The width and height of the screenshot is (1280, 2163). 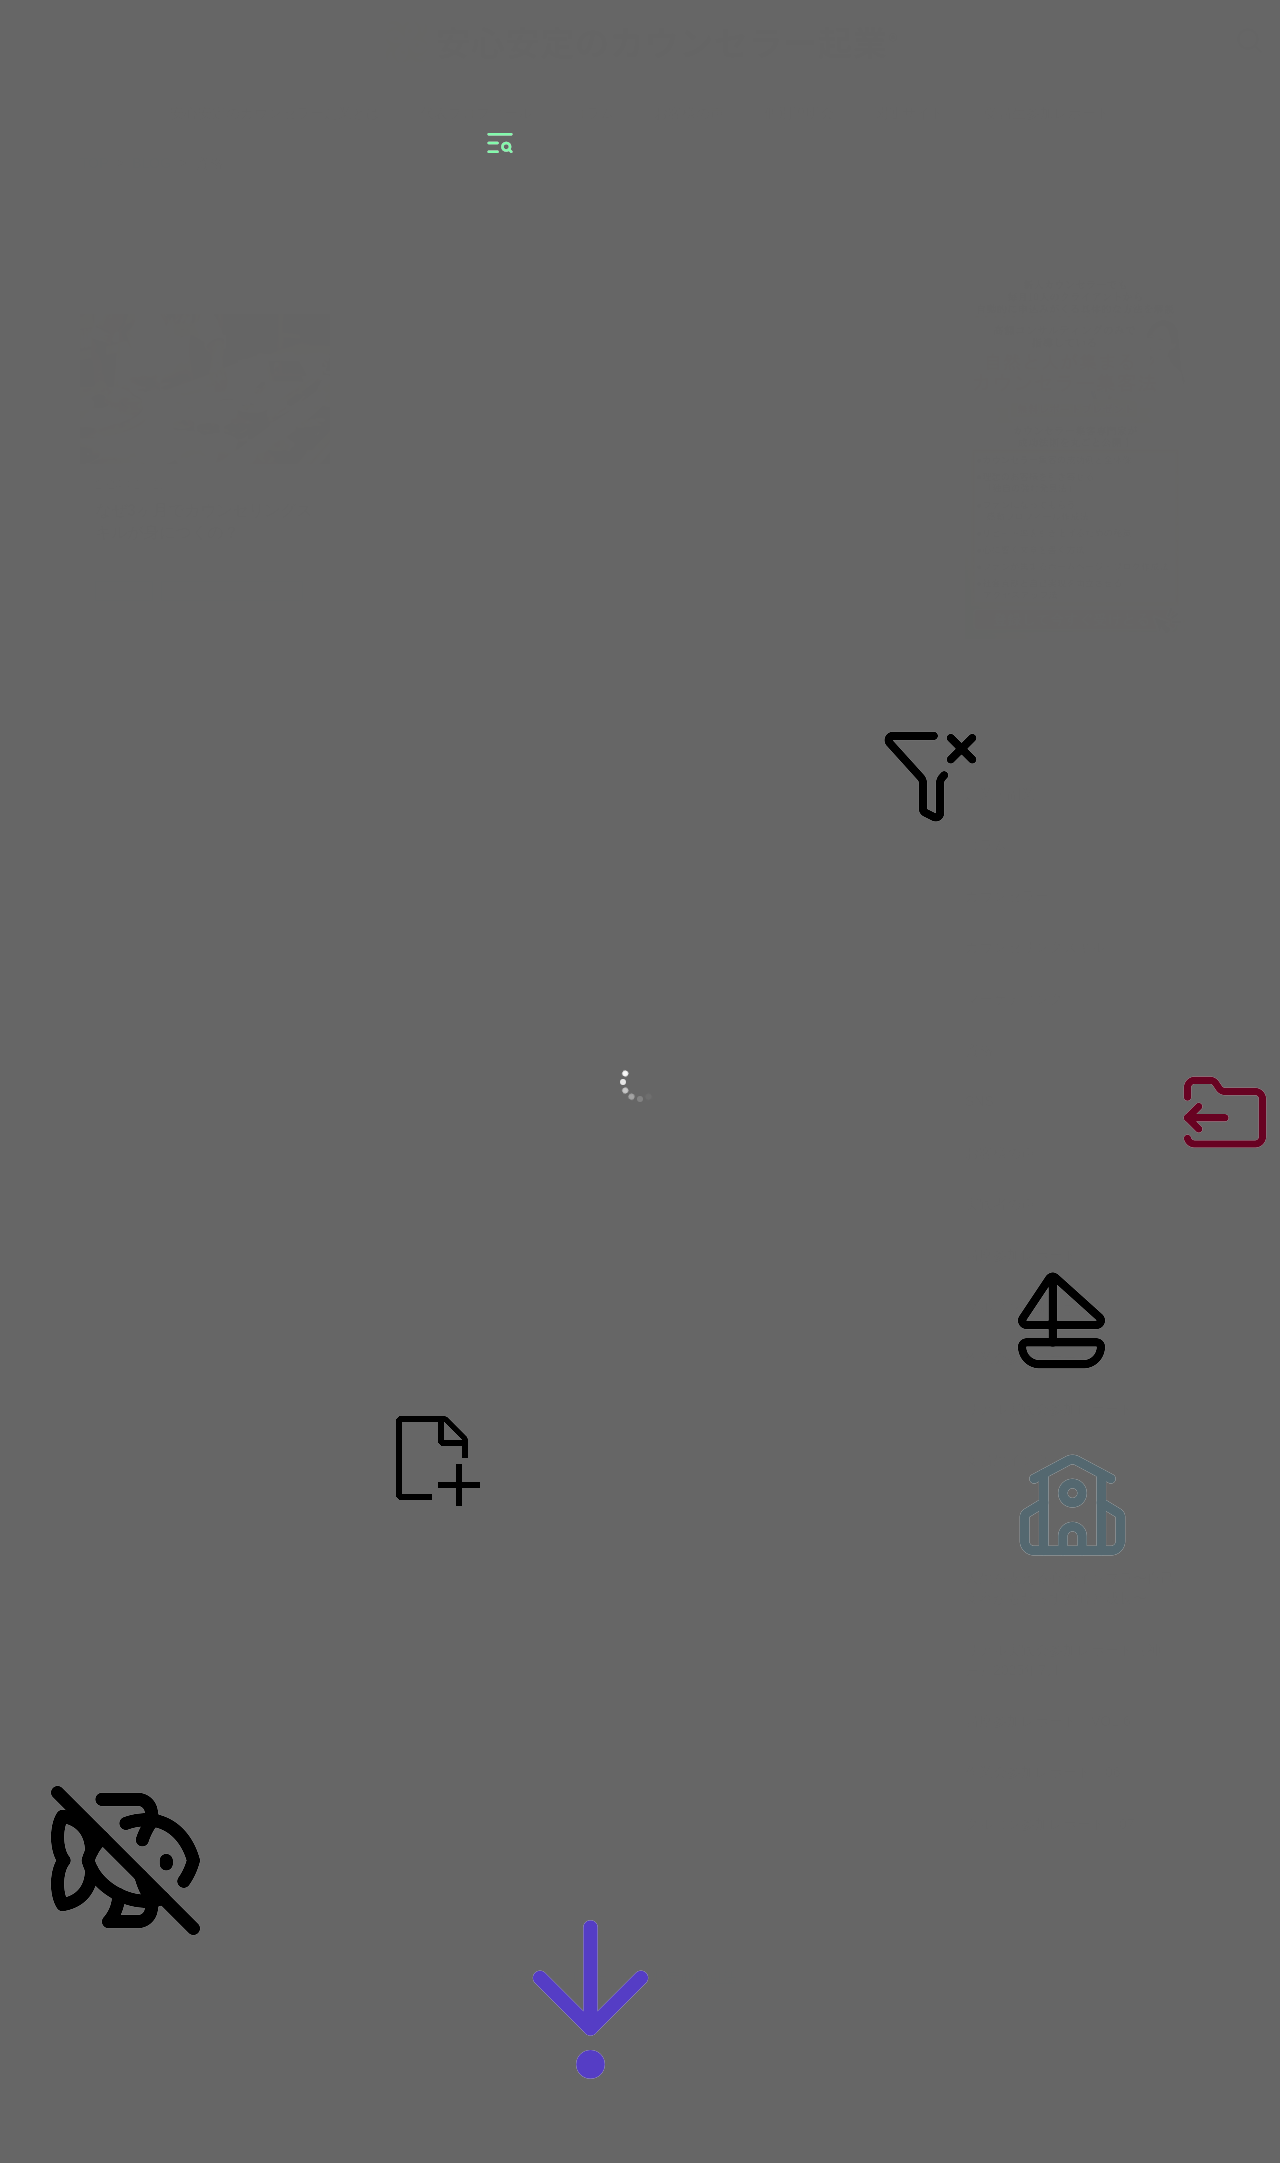 What do you see at coordinates (1061, 1320) in the screenshot?
I see `access sailing or boating features` at bounding box center [1061, 1320].